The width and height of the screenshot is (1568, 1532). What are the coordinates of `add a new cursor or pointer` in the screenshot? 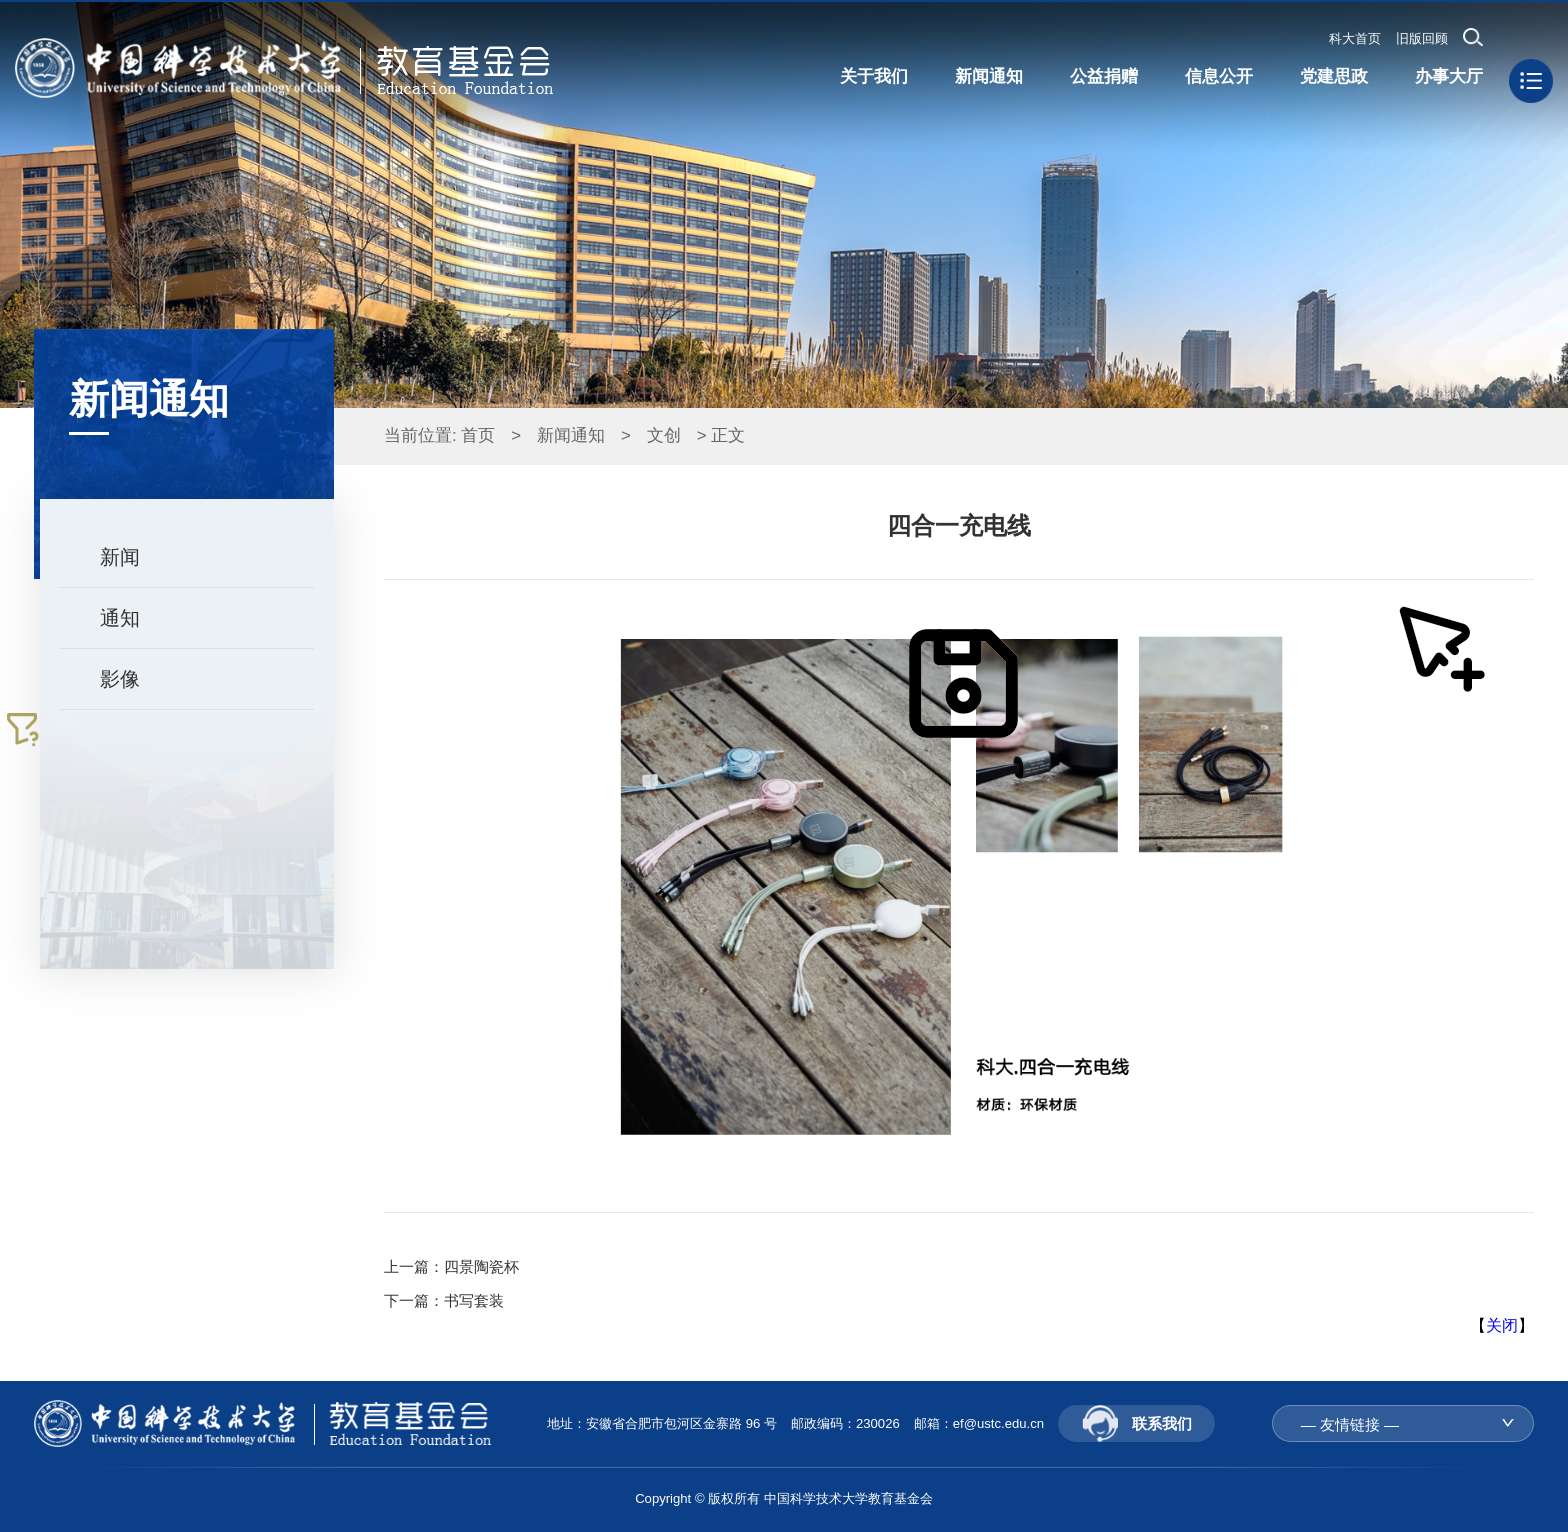 It's located at (1438, 645).